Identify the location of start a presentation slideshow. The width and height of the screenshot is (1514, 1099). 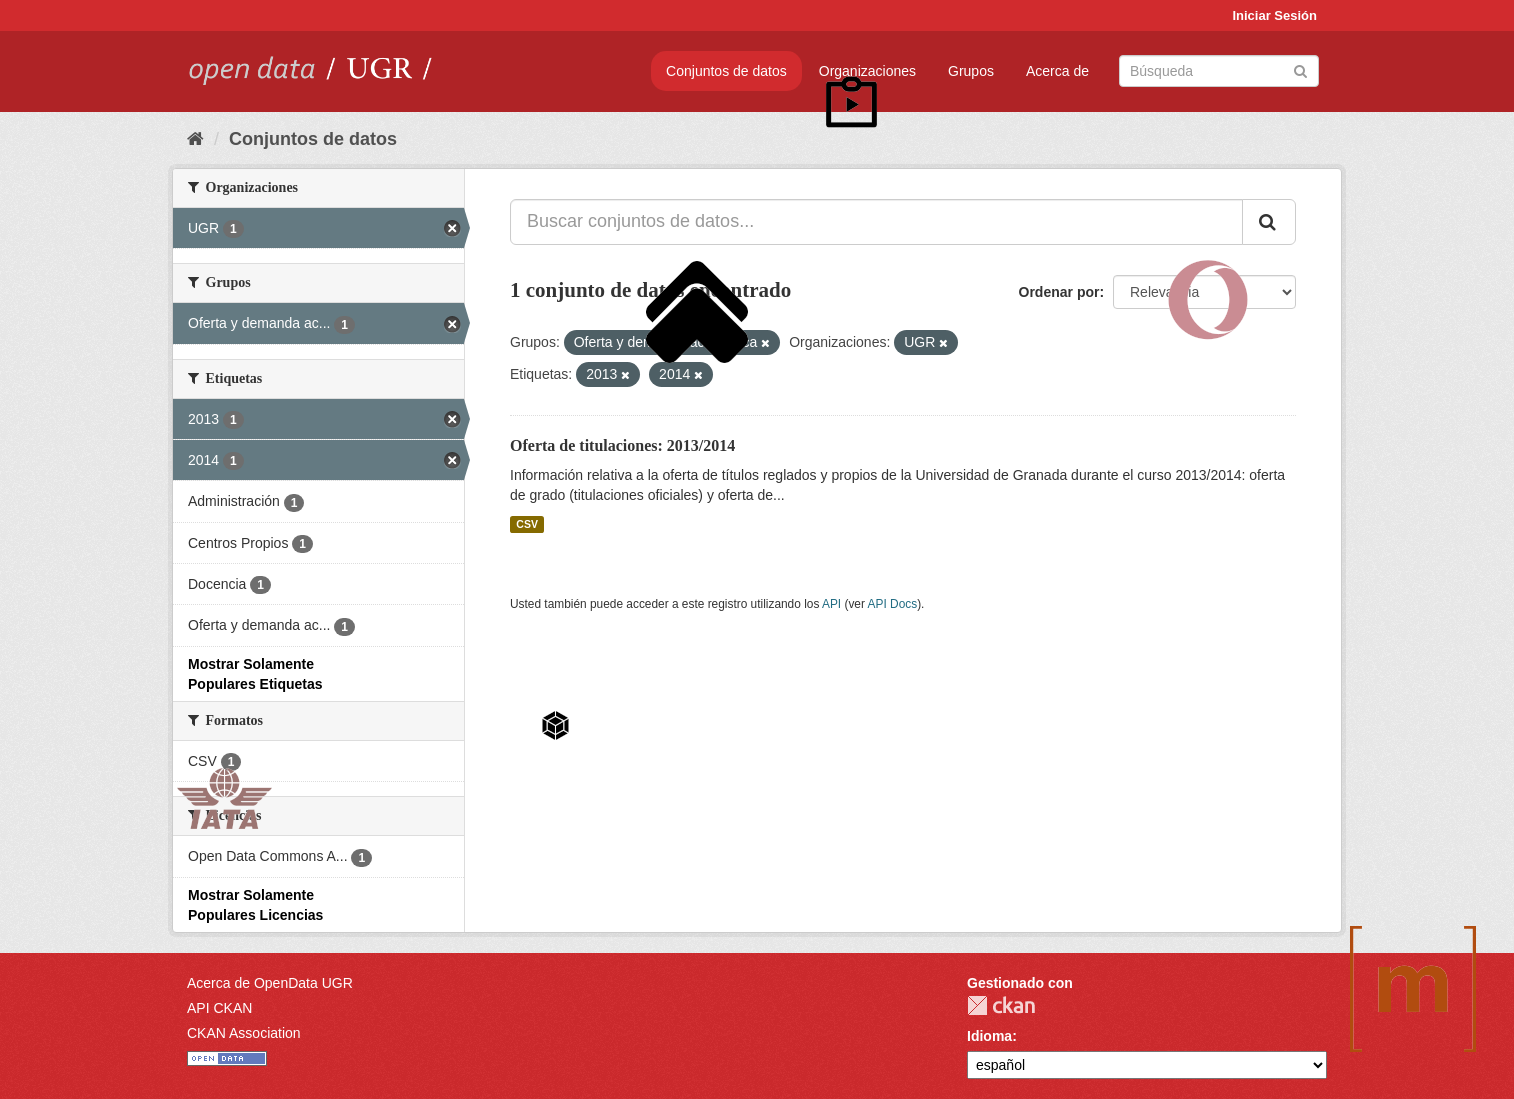
(851, 104).